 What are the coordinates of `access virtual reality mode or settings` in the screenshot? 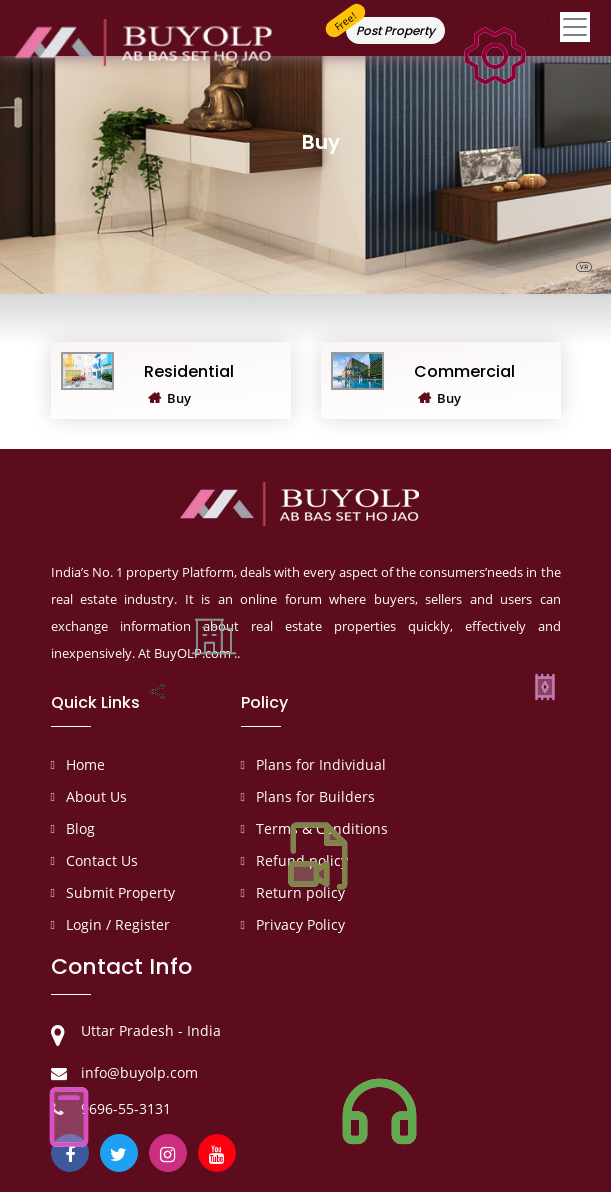 It's located at (584, 267).